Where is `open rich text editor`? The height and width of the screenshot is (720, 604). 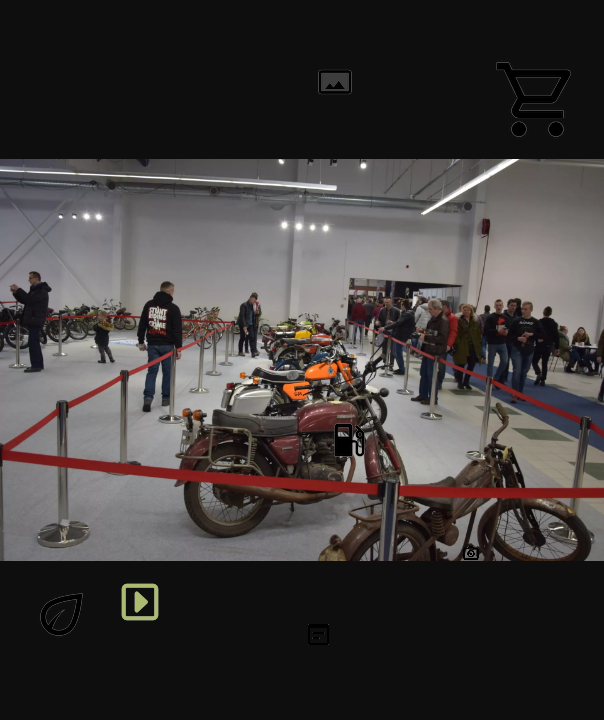
open rich text editor is located at coordinates (318, 634).